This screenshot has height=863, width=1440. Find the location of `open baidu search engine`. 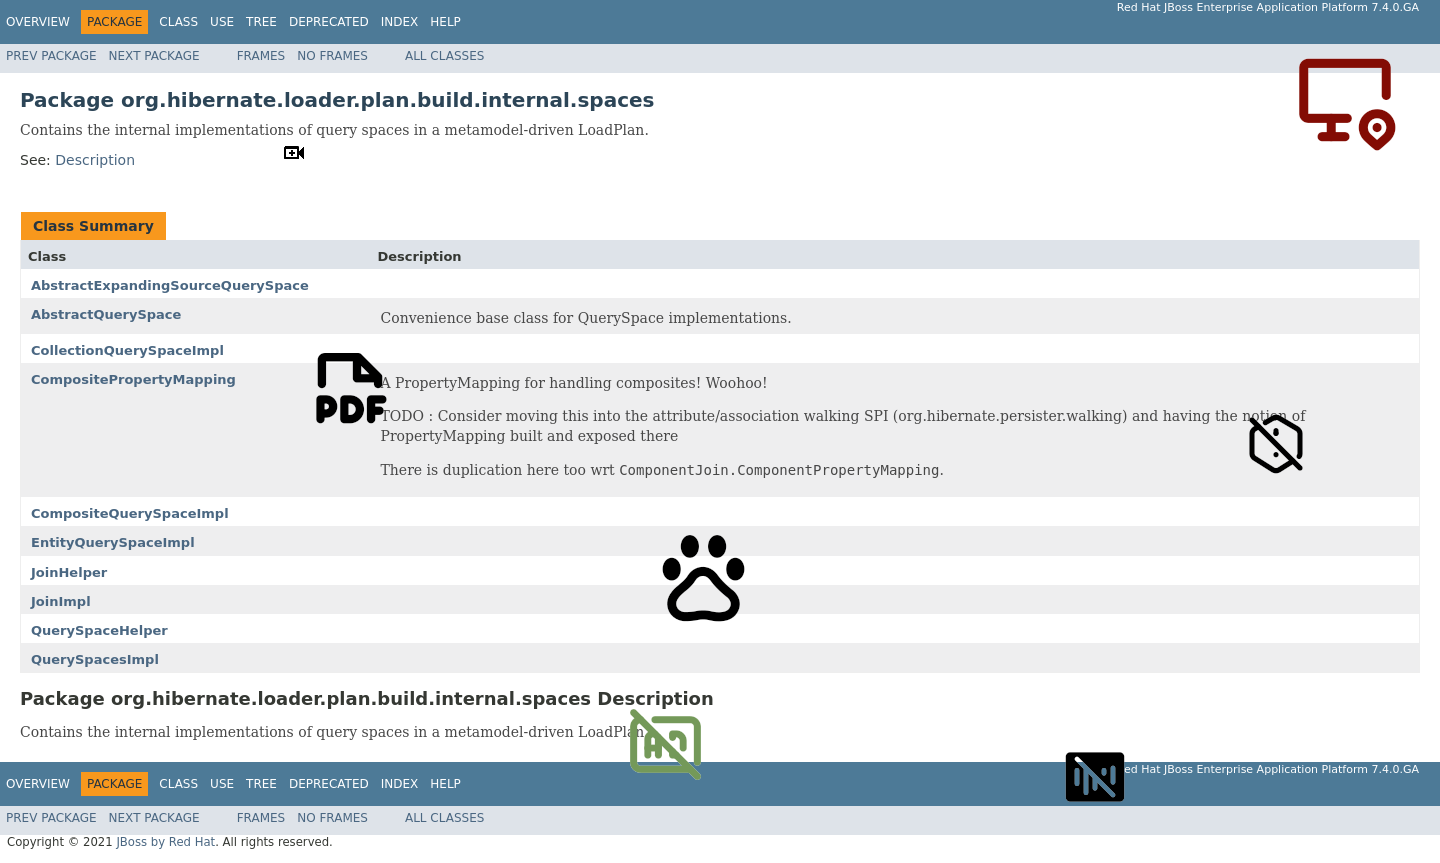

open baidu search engine is located at coordinates (703, 580).